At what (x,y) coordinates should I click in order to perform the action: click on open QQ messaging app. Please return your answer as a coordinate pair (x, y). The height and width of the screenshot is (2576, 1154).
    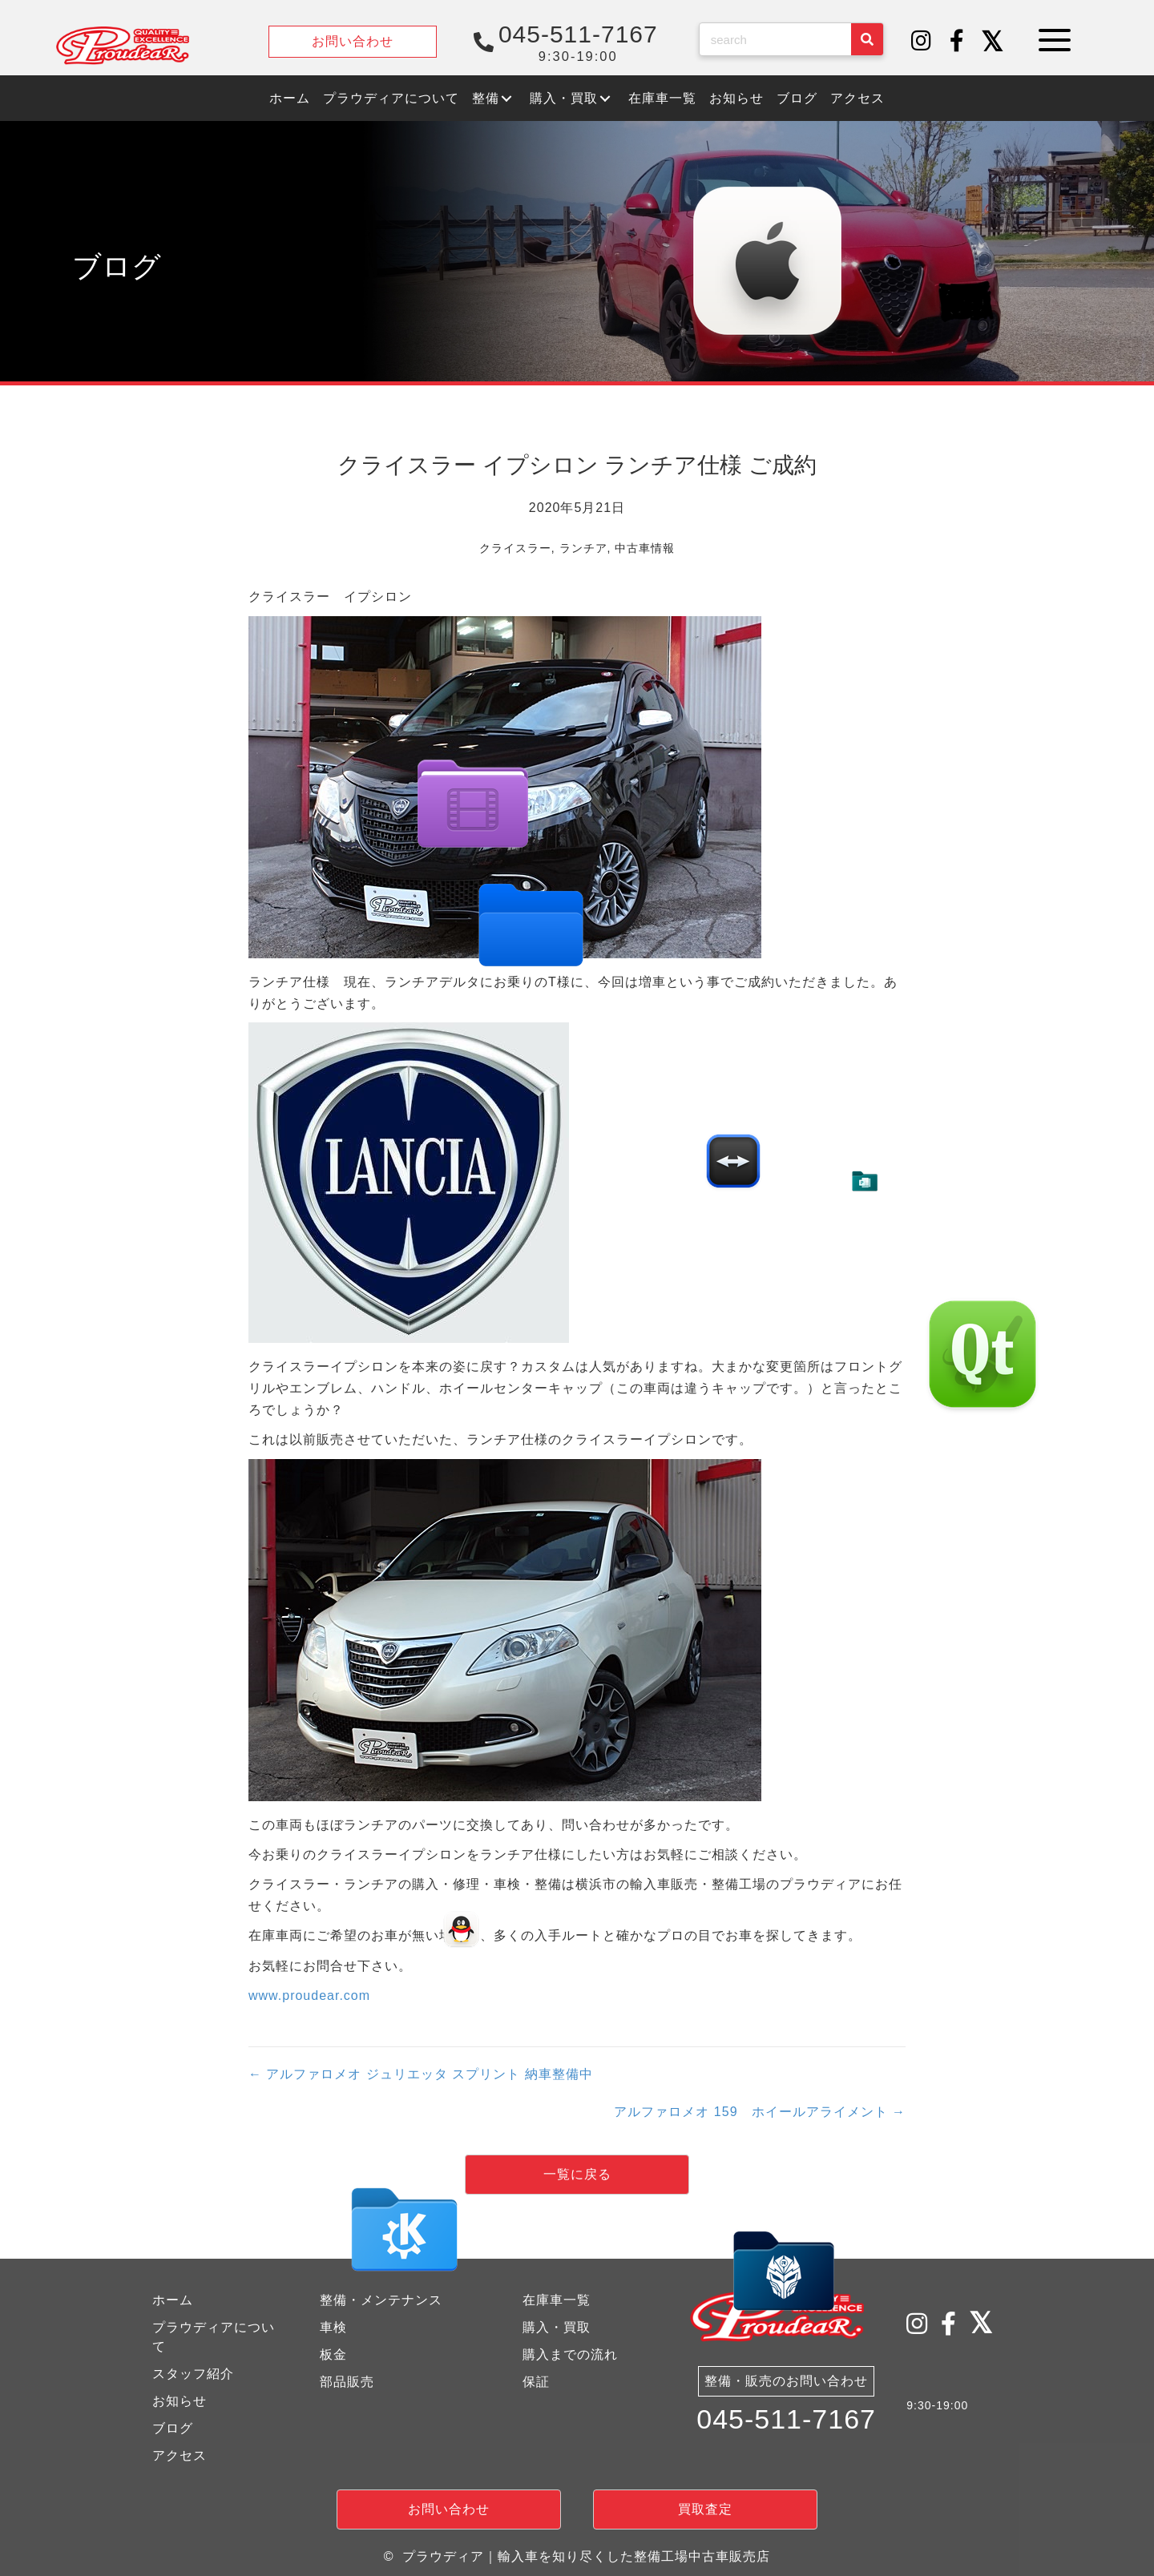
    Looking at the image, I should click on (461, 1929).